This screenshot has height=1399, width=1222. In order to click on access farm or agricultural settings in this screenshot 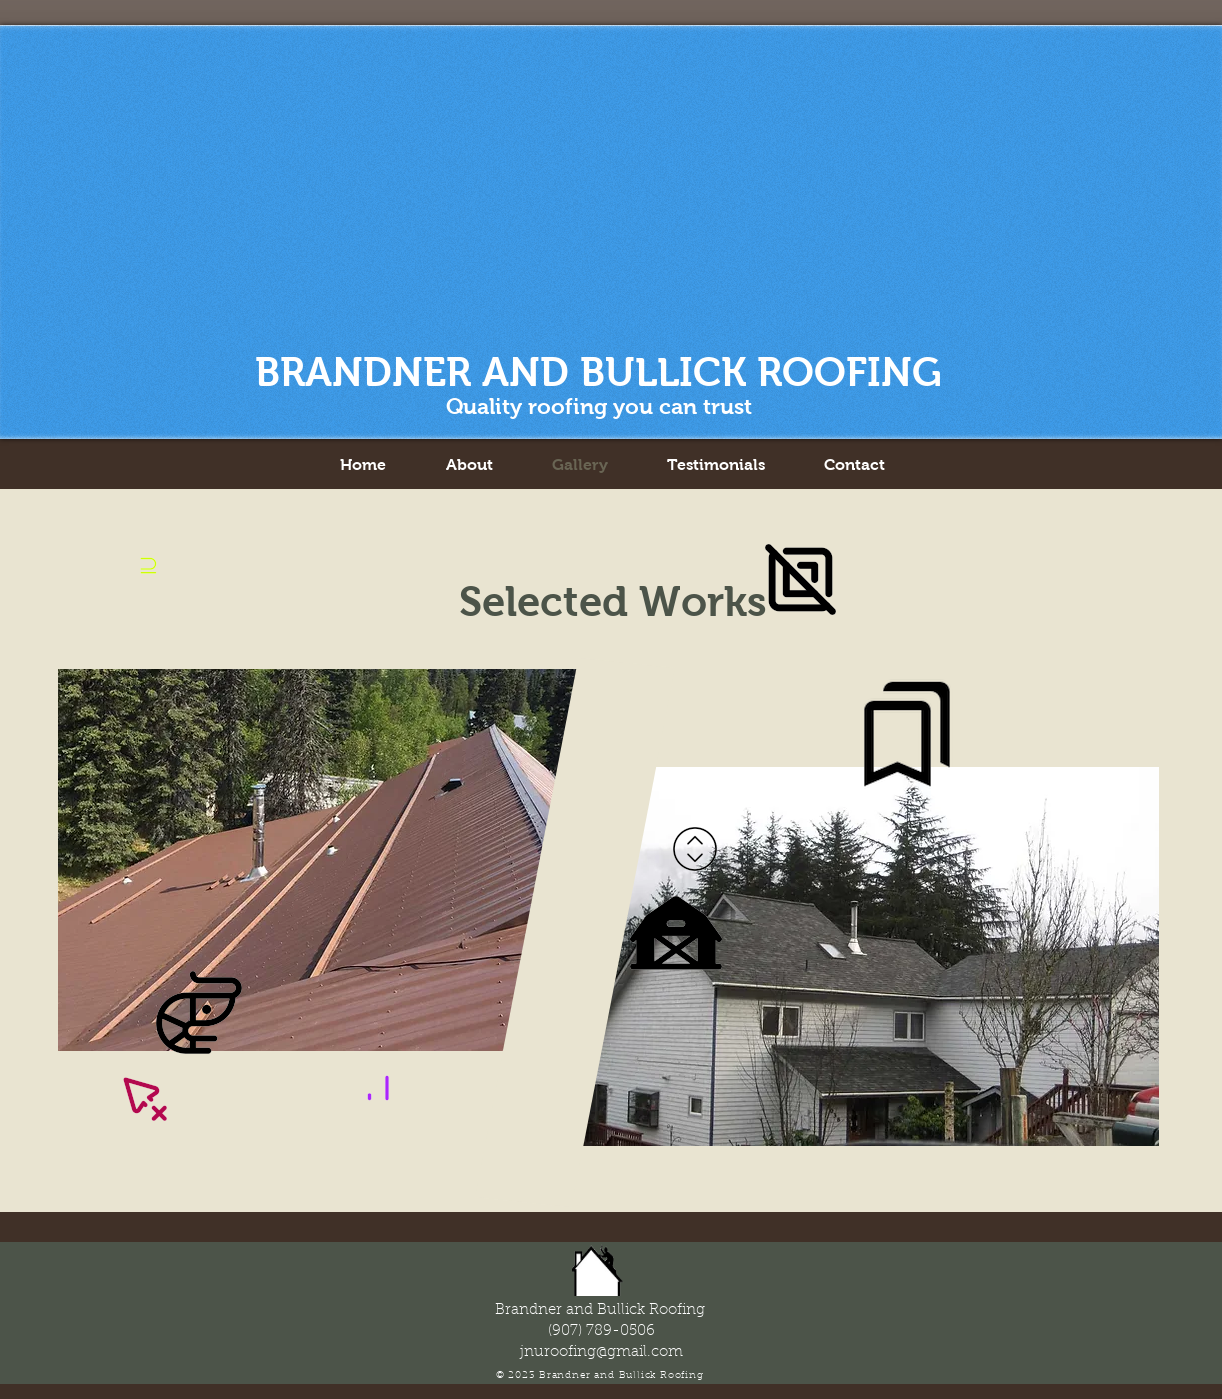, I will do `click(676, 939)`.